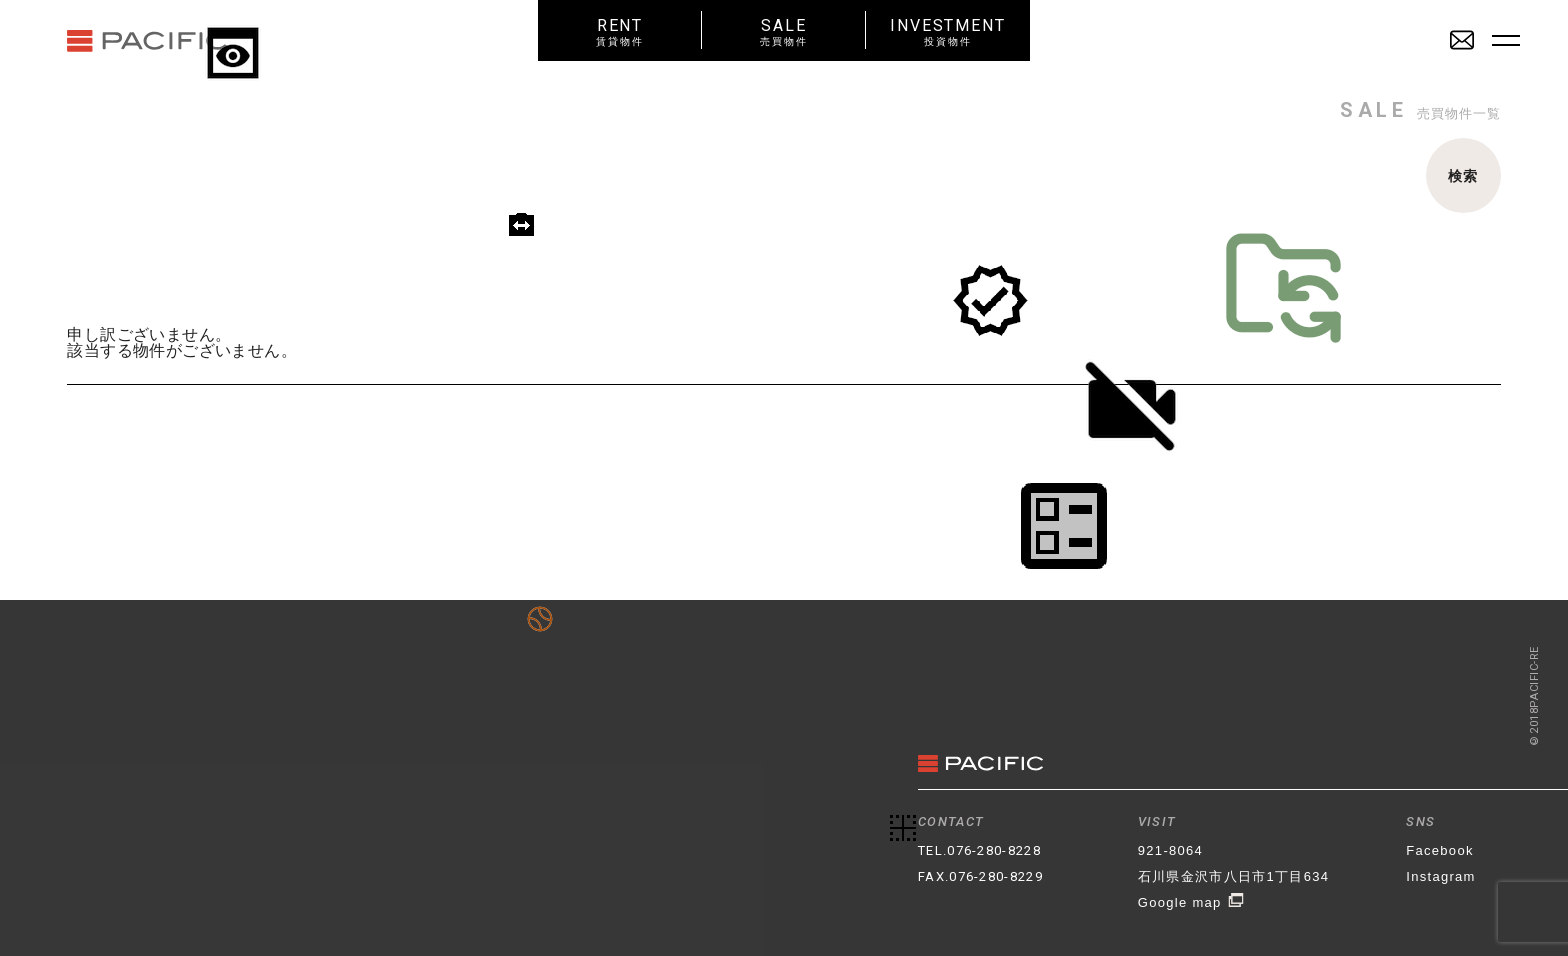  Describe the element at coordinates (233, 53) in the screenshot. I see `preview file or document before opening` at that location.